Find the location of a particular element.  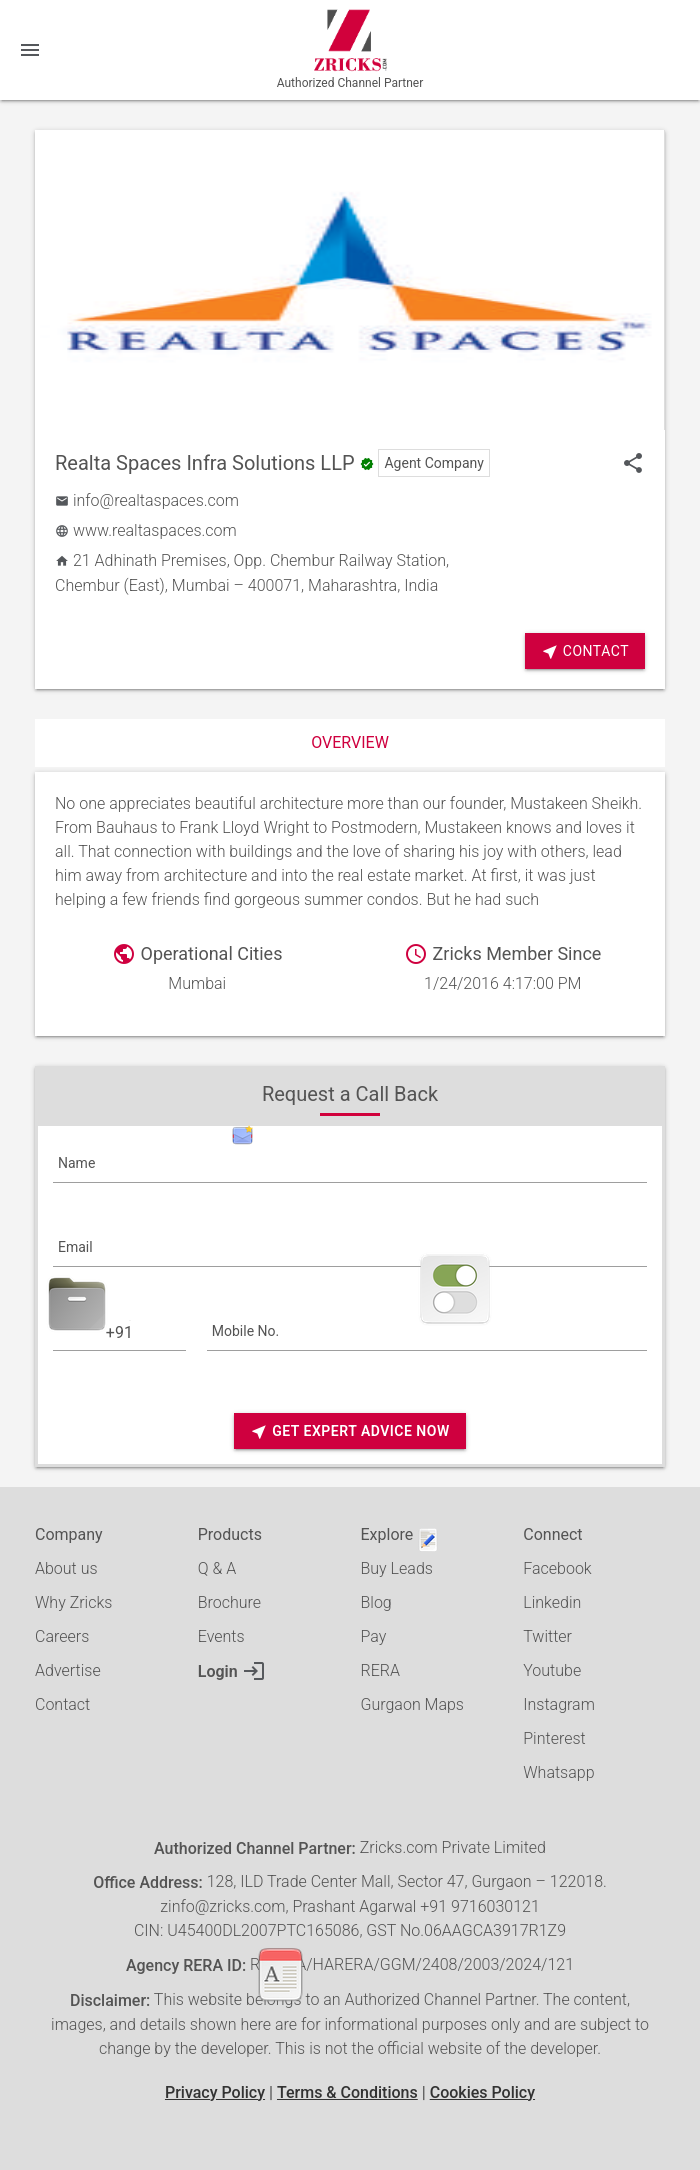

open gedit text editor is located at coordinates (428, 1540).